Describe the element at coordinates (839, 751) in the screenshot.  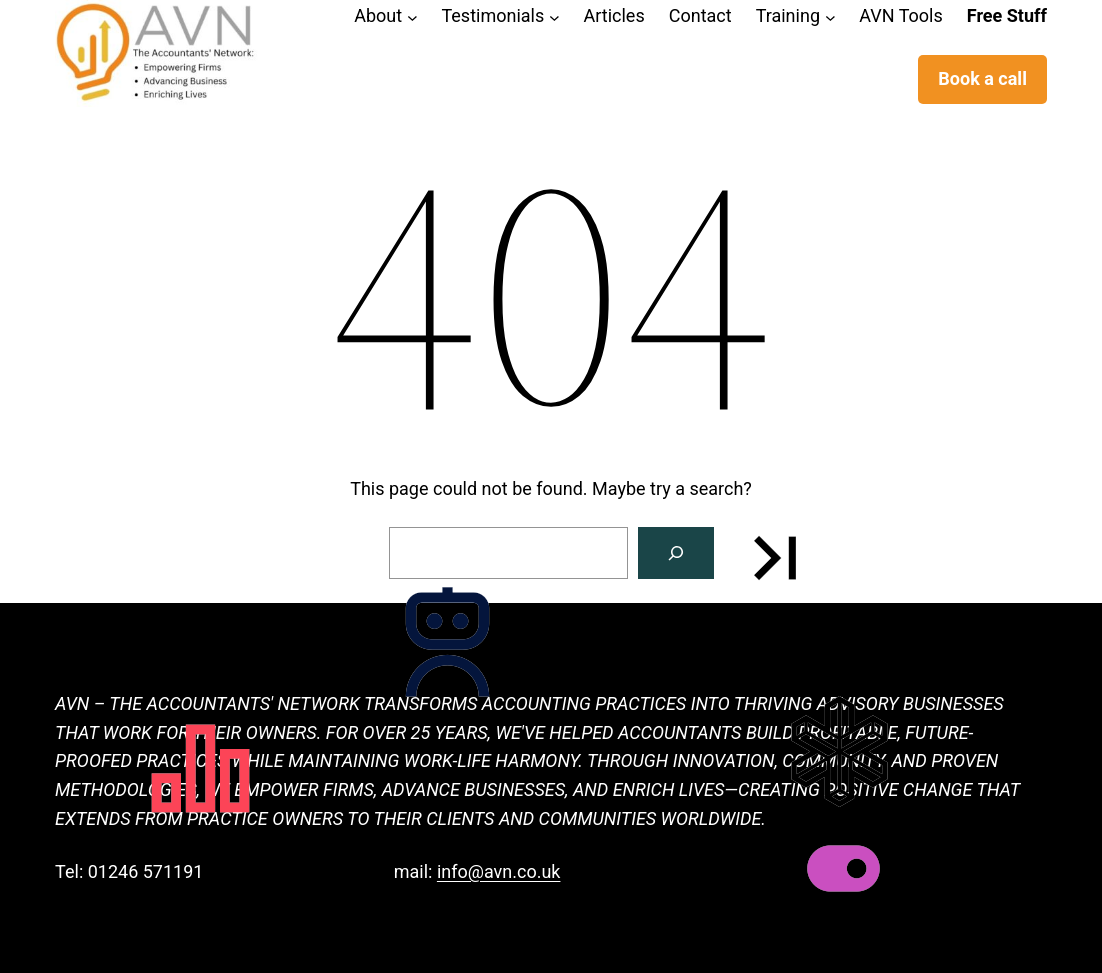
I see `matternet company logo` at that location.